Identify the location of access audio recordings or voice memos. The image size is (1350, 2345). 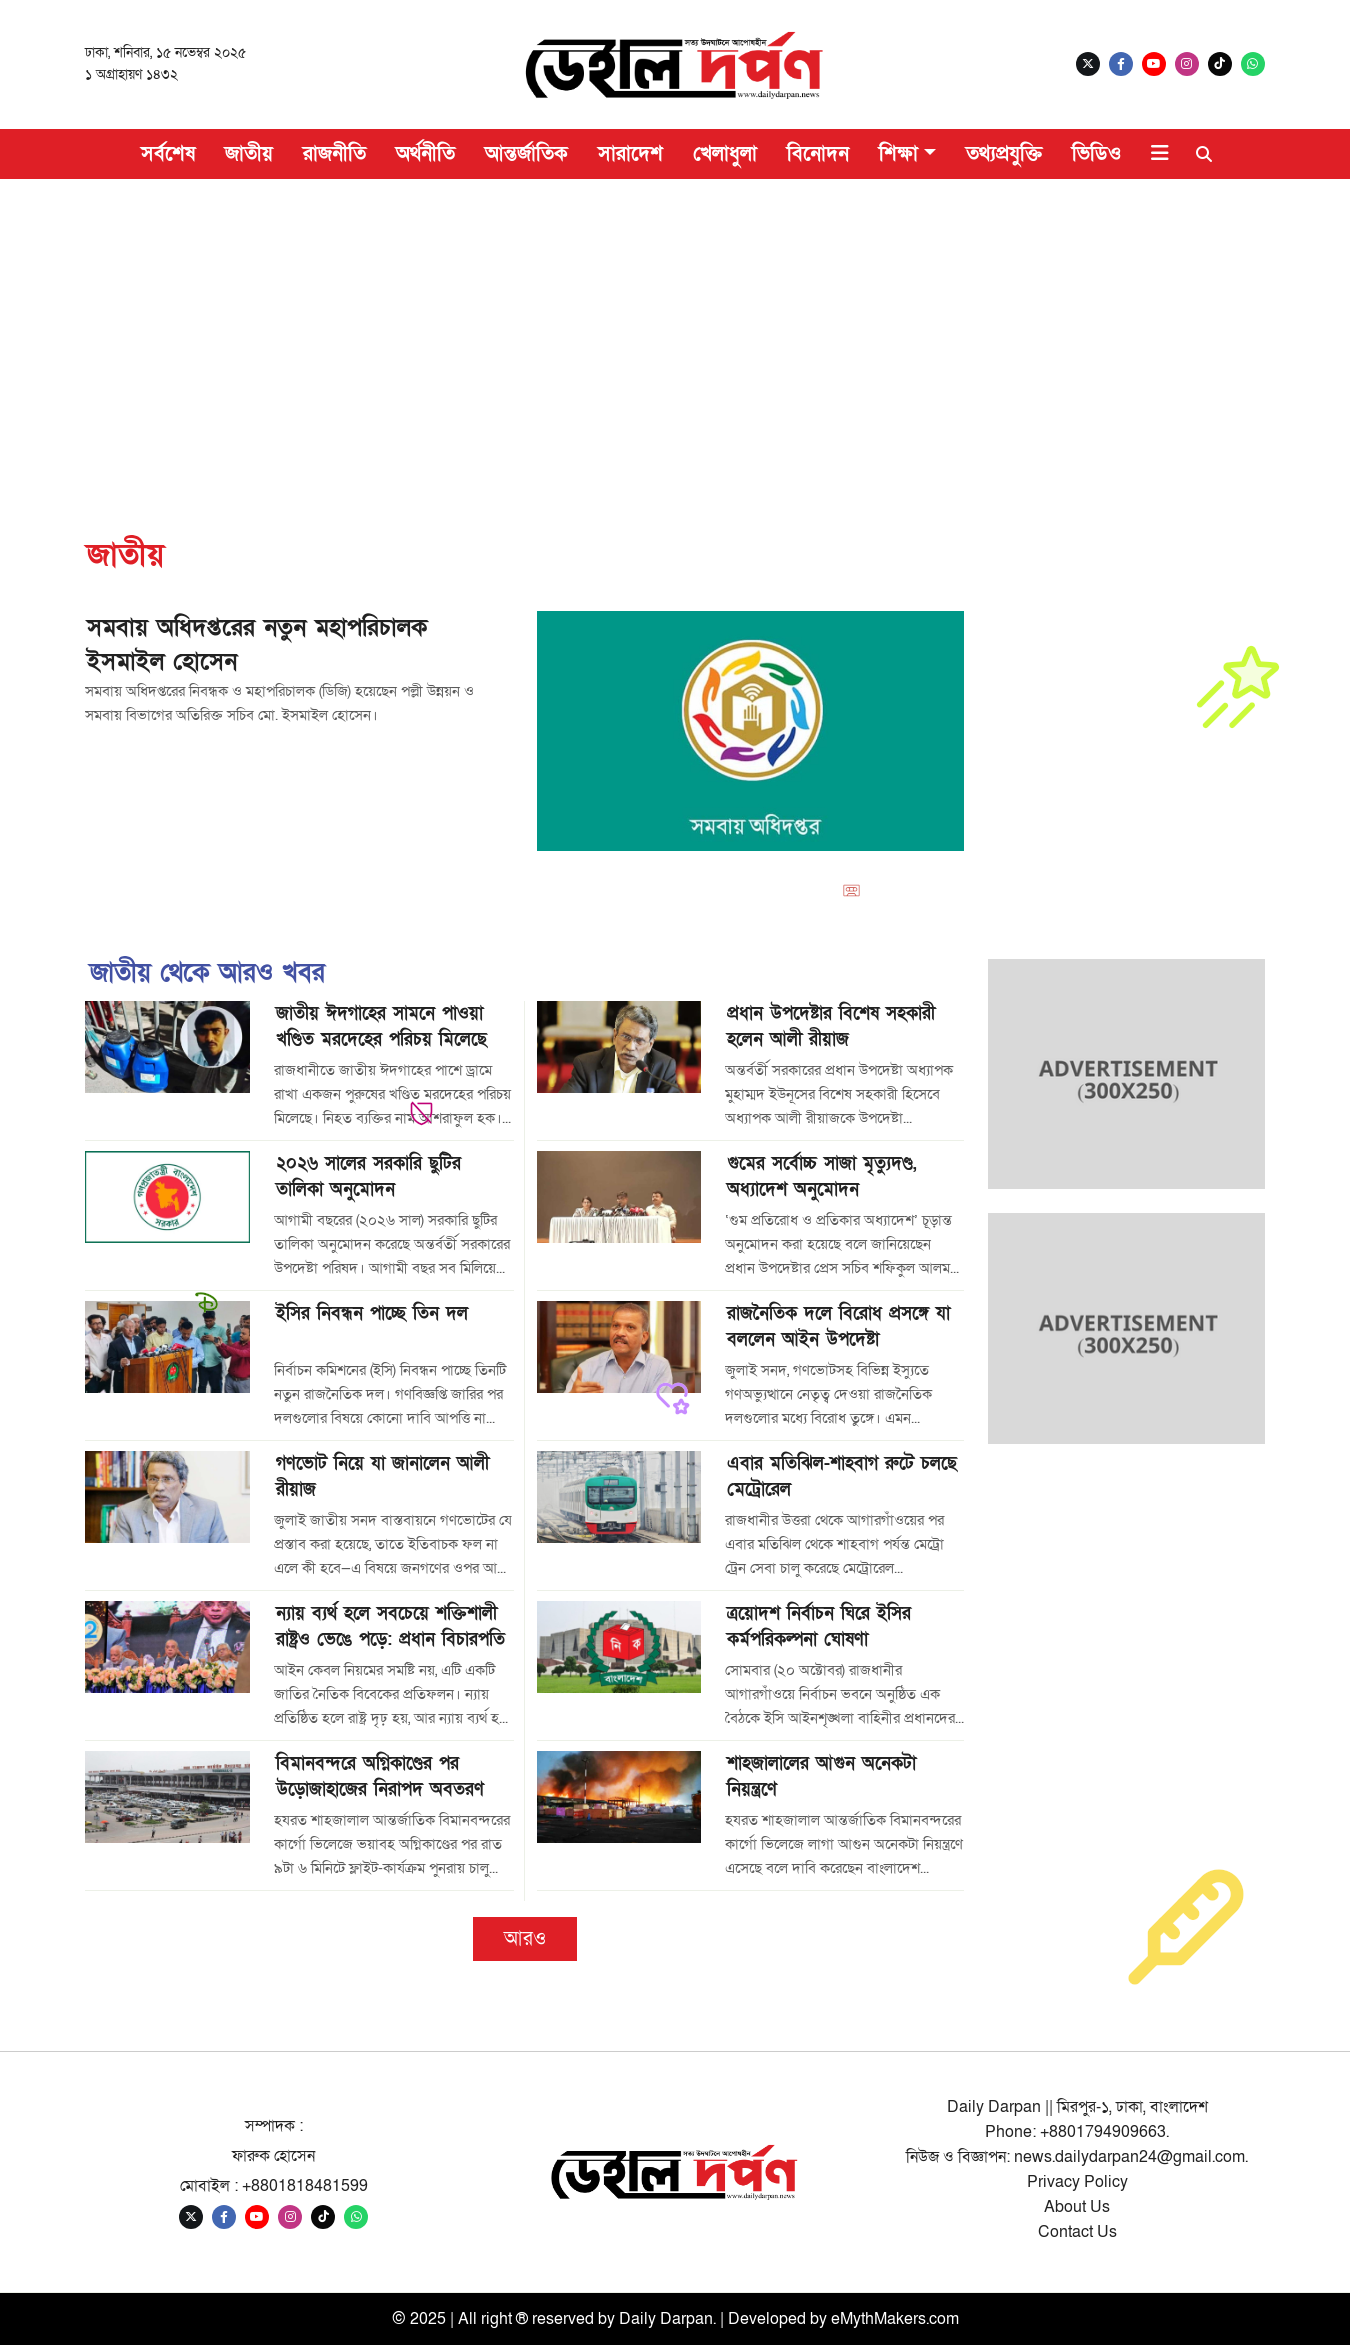
(851, 890).